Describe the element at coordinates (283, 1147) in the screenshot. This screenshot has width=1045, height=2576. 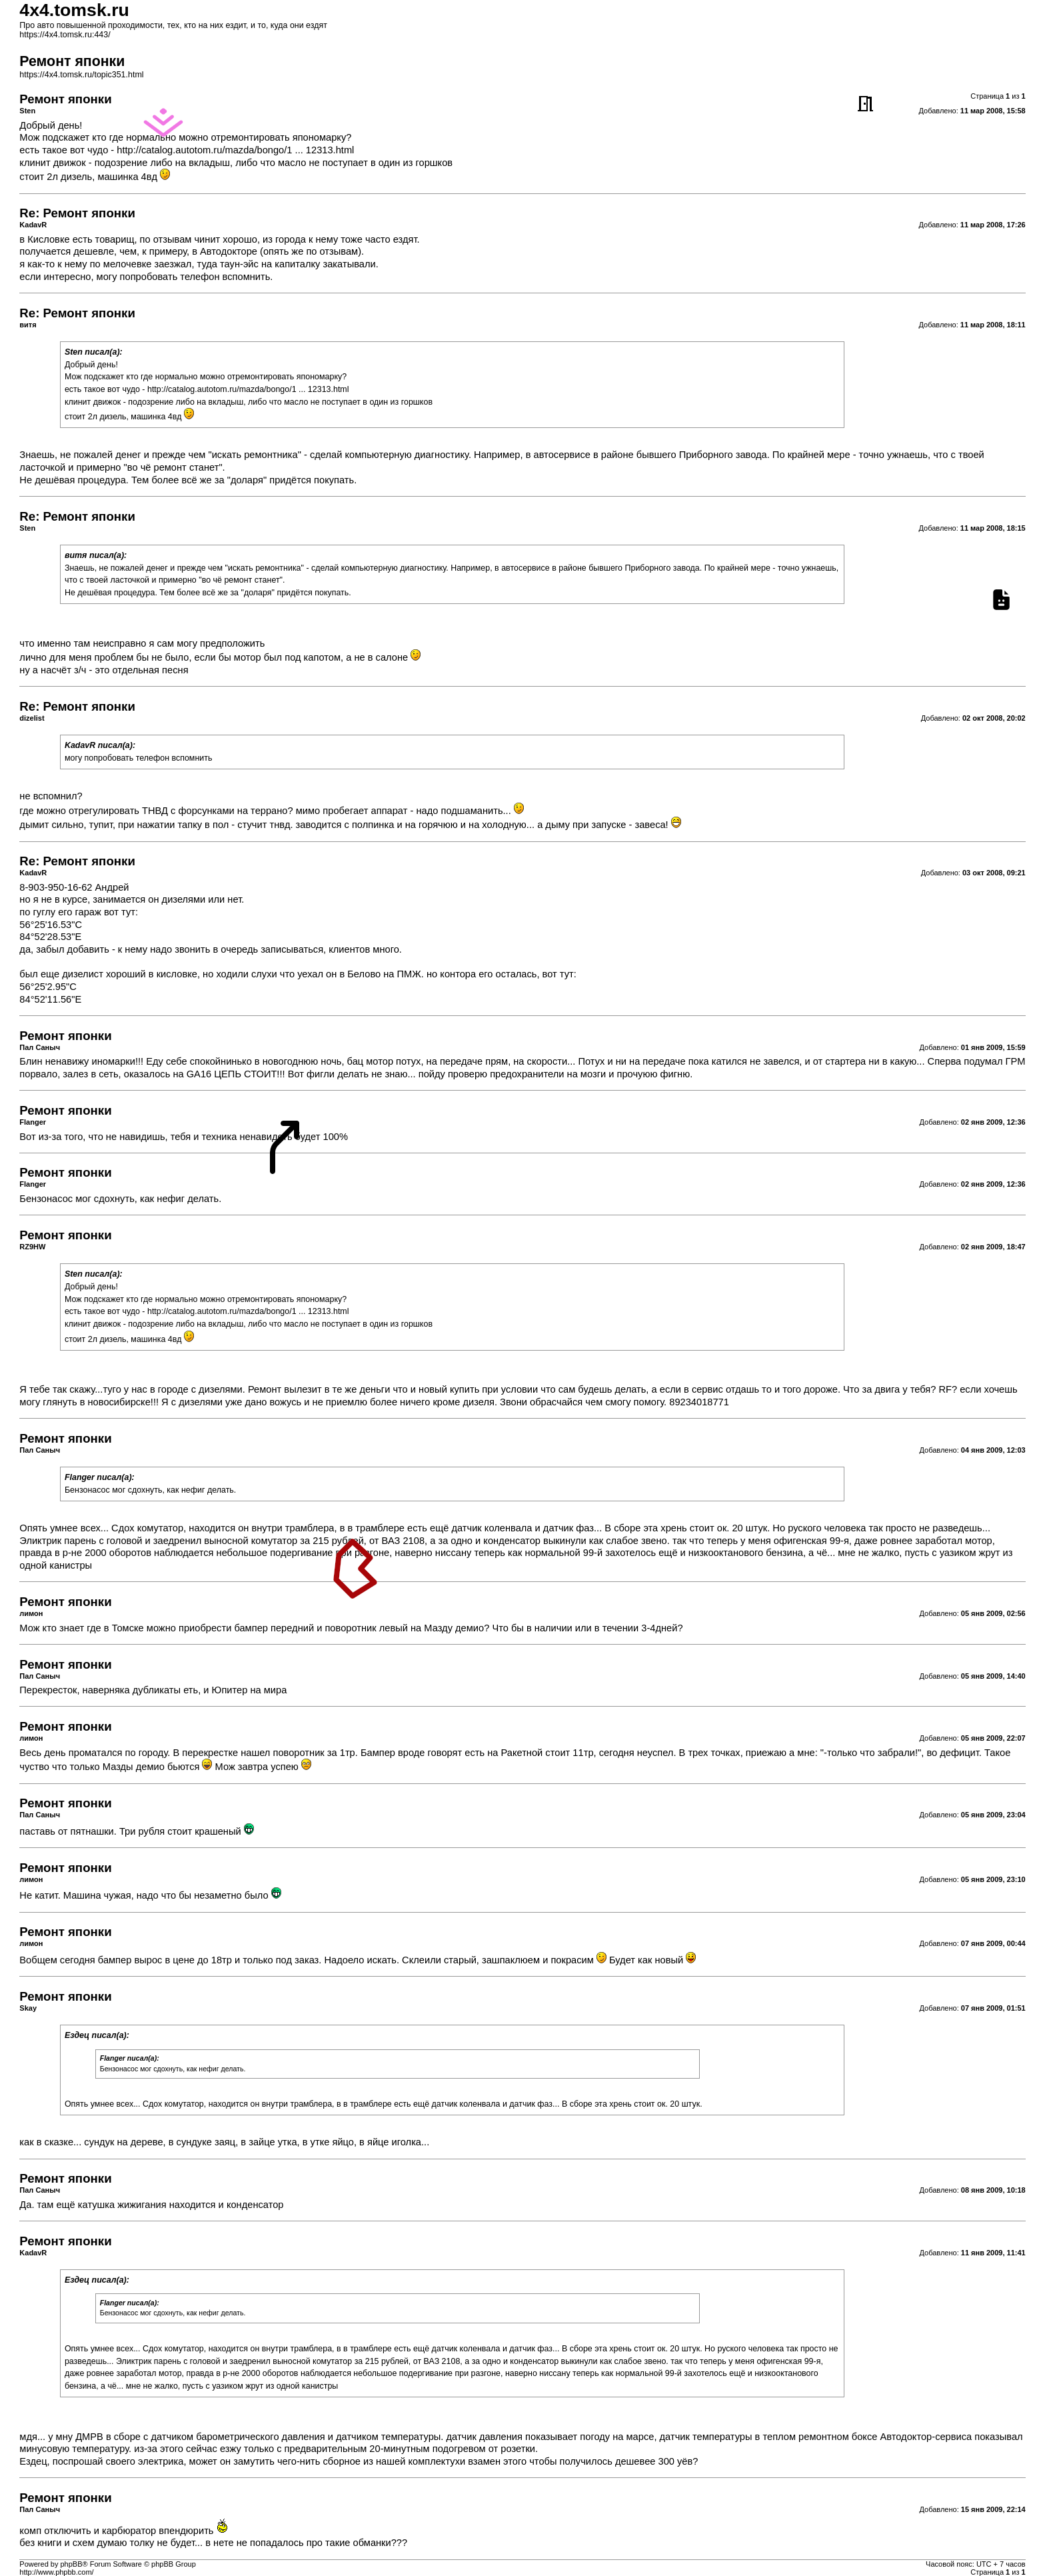
I see `bear right at the next turn` at that location.